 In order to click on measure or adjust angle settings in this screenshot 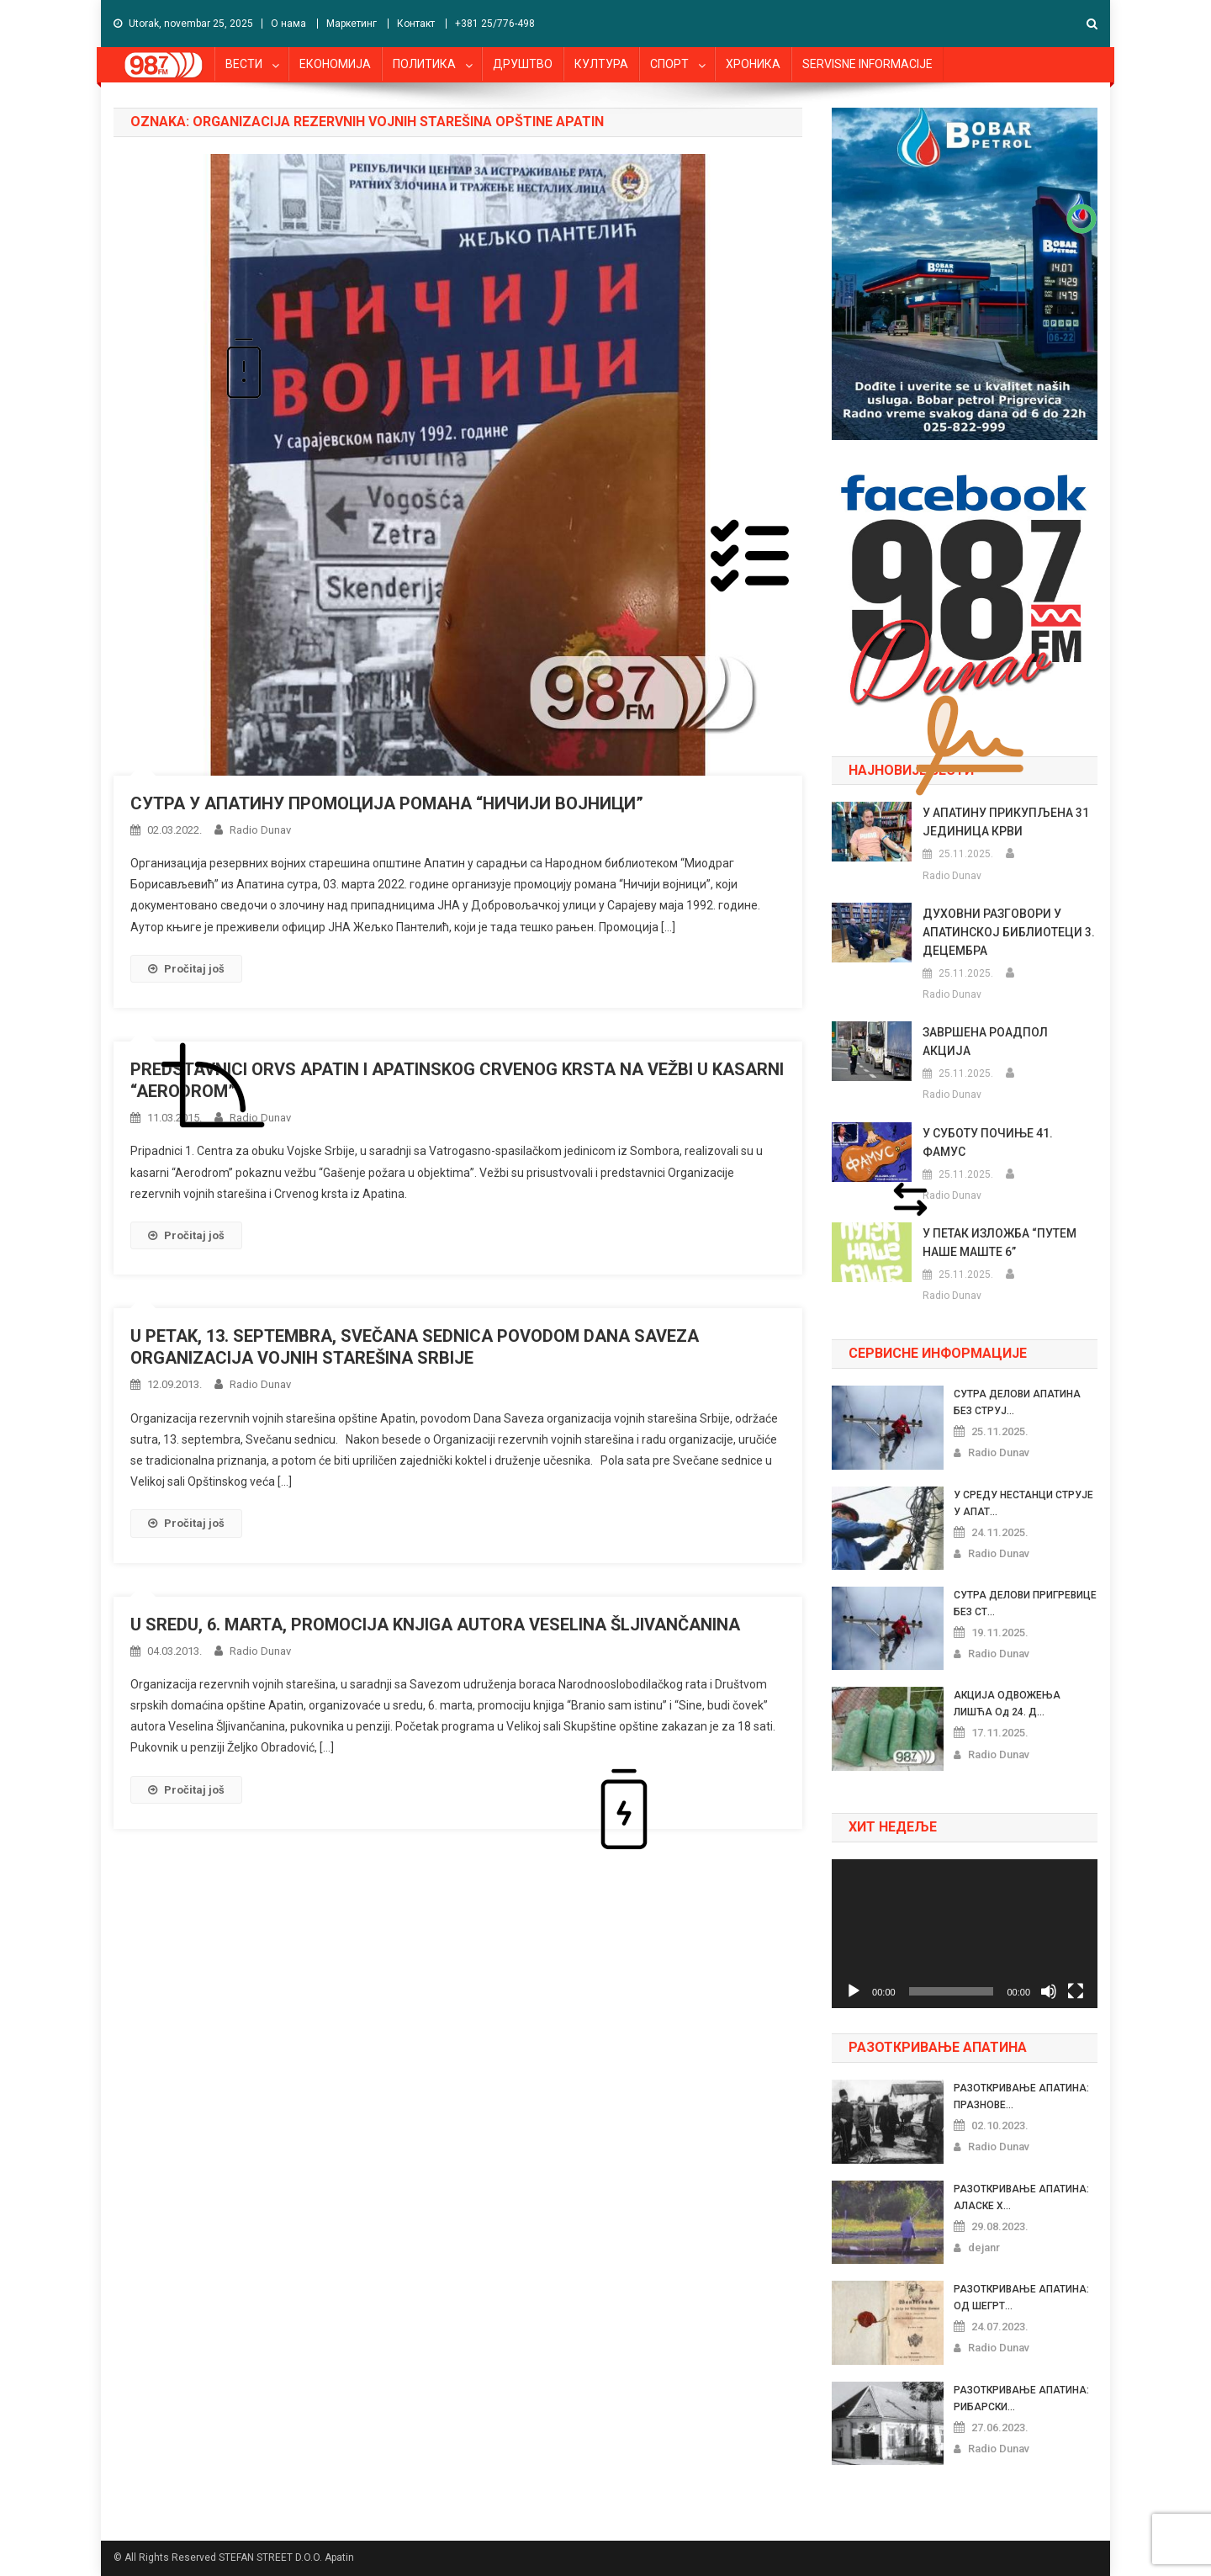, I will do `click(209, 1090)`.